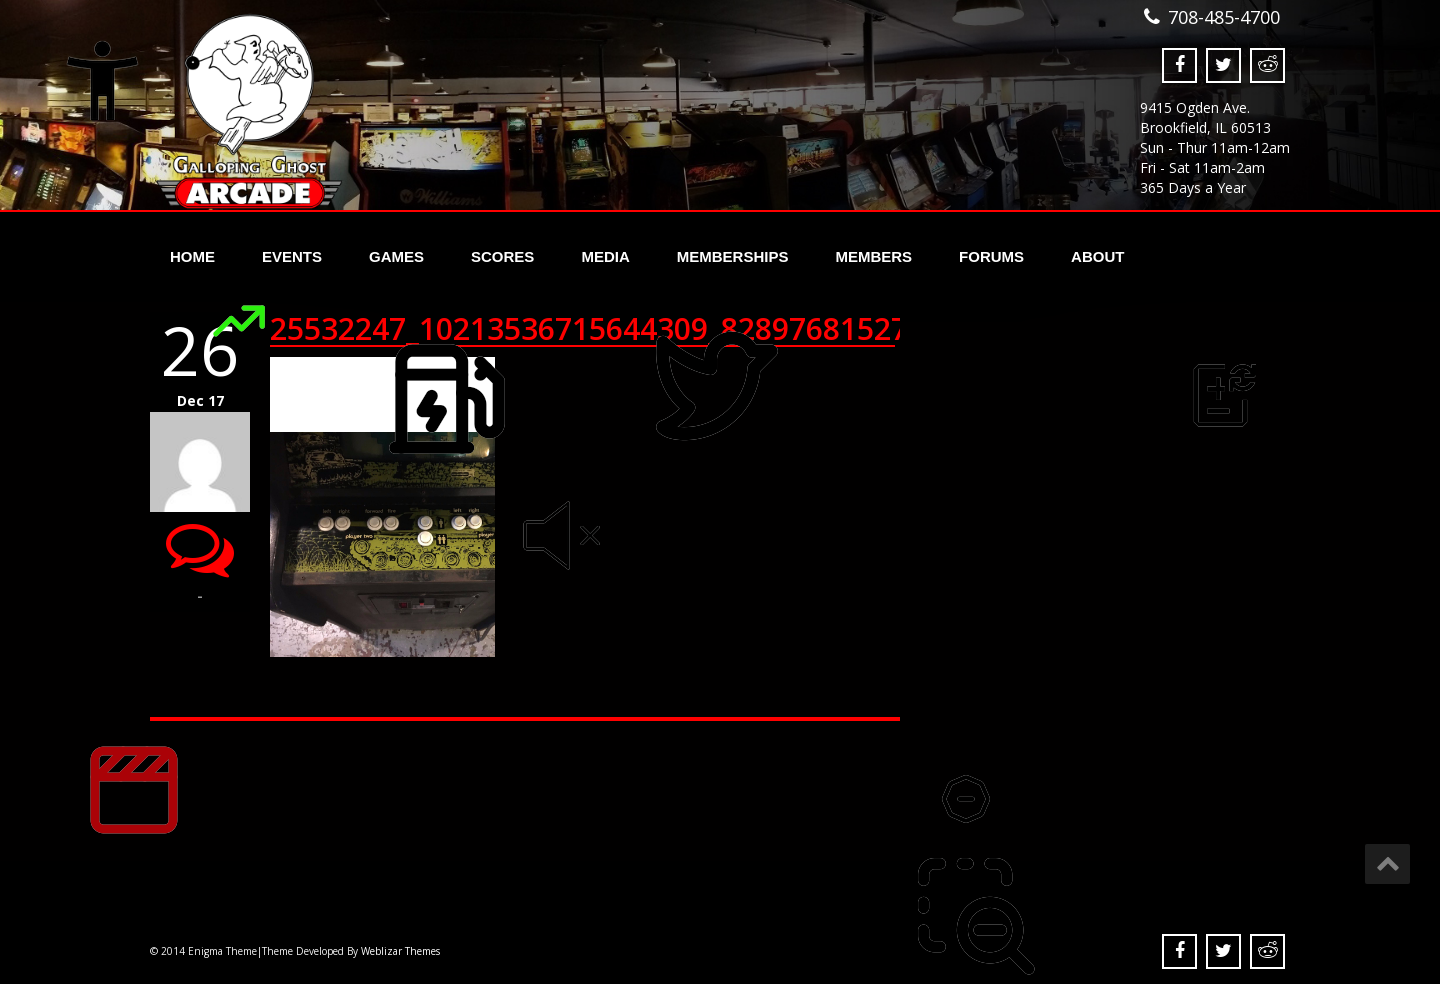  What do you see at coordinates (710, 381) in the screenshot?
I see `share to twitter` at bounding box center [710, 381].